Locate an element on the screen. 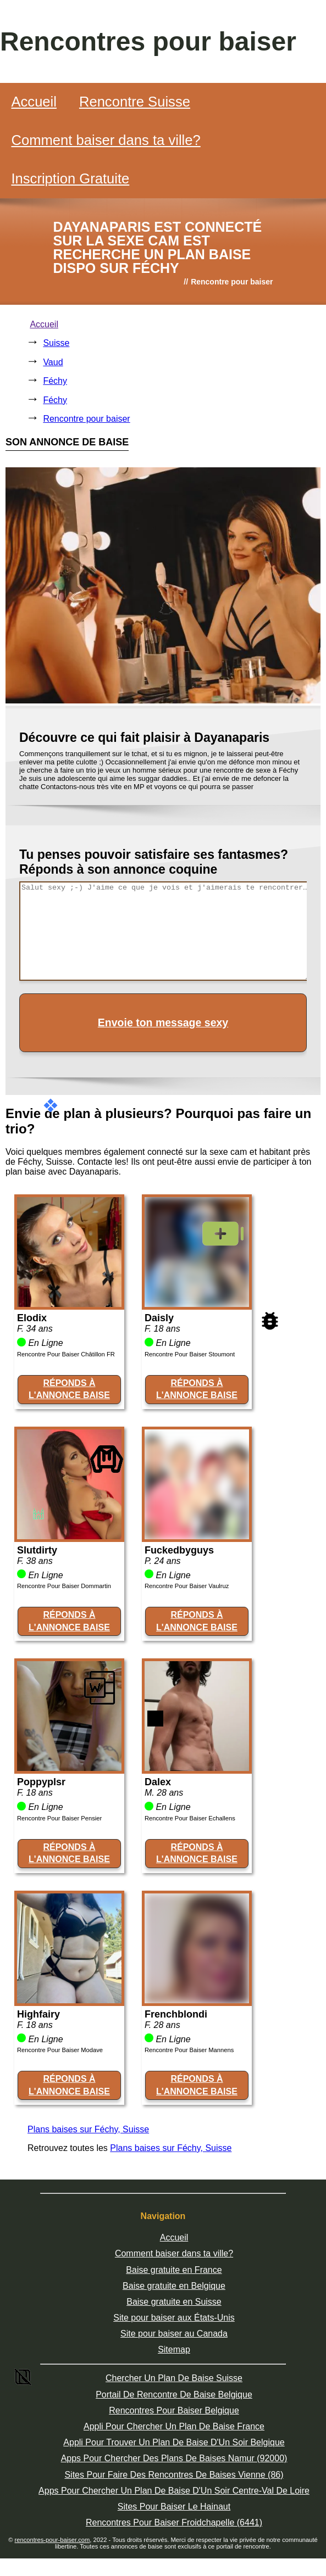 The width and height of the screenshot is (326, 2576). report a bug or issue is located at coordinates (270, 1321).